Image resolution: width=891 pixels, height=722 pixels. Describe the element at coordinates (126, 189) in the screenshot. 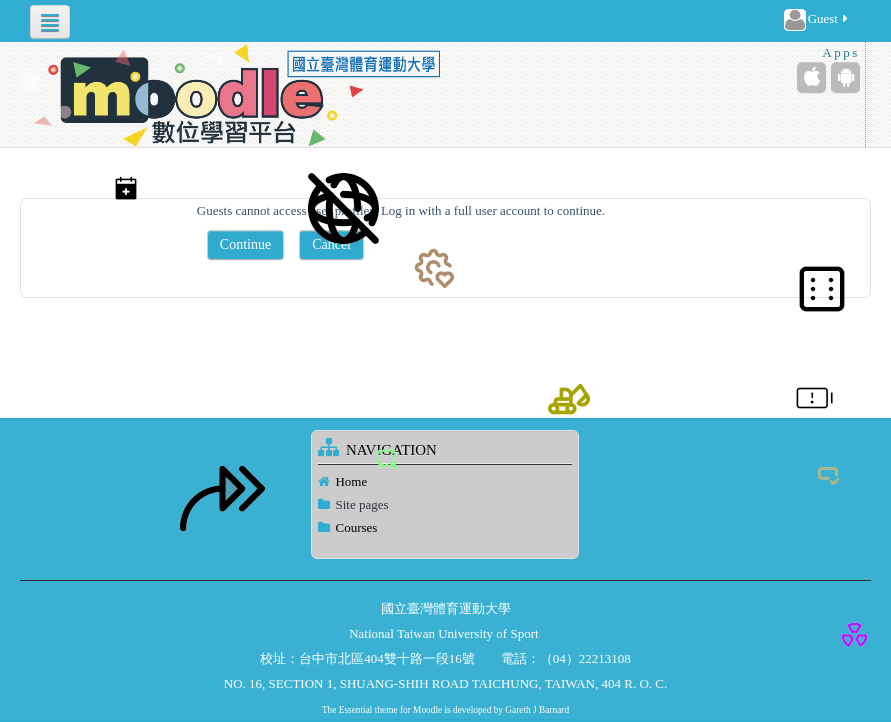

I see `add a new event to your calendar` at that location.